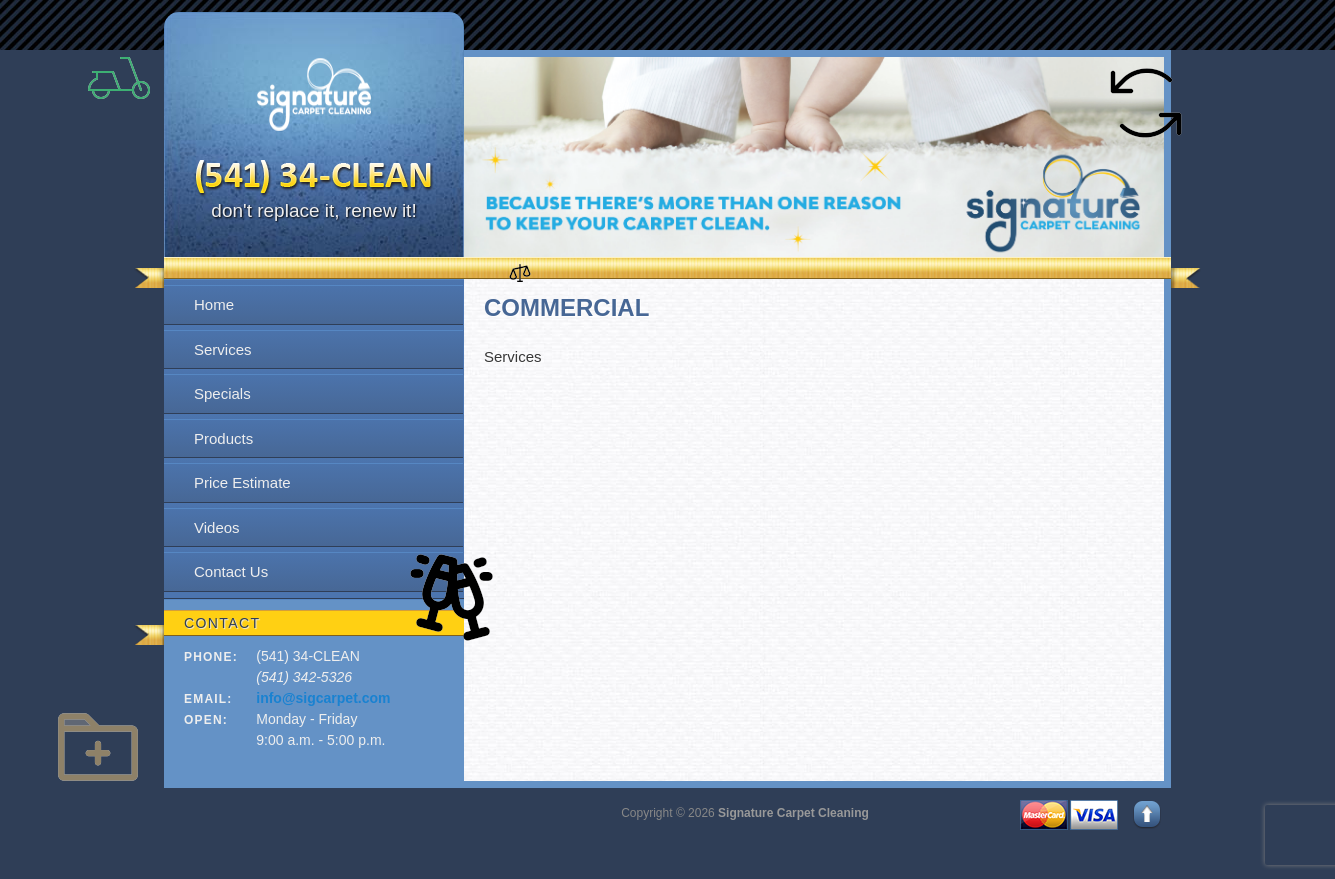 Image resolution: width=1335 pixels, height=879 pixels. What do you see at coordinates (119, 80) in the screenshot?
I see `select moped or scooter delivery option` at bounding box center [119, 80].